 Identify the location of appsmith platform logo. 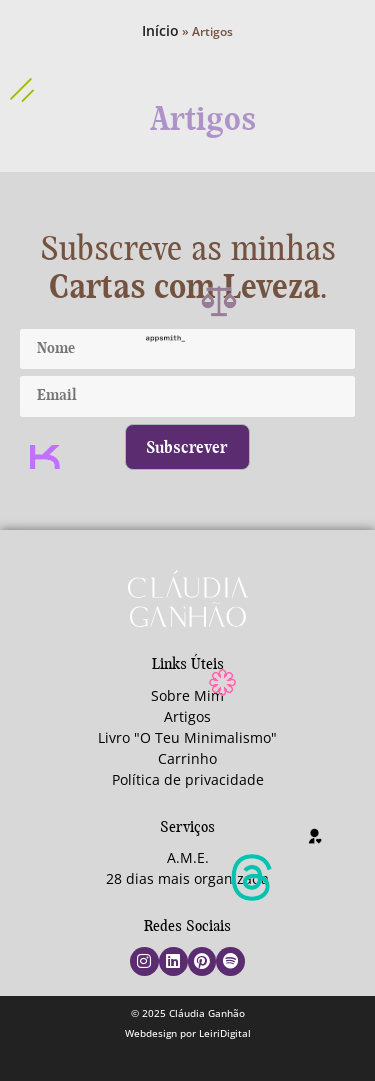
(165, 338).